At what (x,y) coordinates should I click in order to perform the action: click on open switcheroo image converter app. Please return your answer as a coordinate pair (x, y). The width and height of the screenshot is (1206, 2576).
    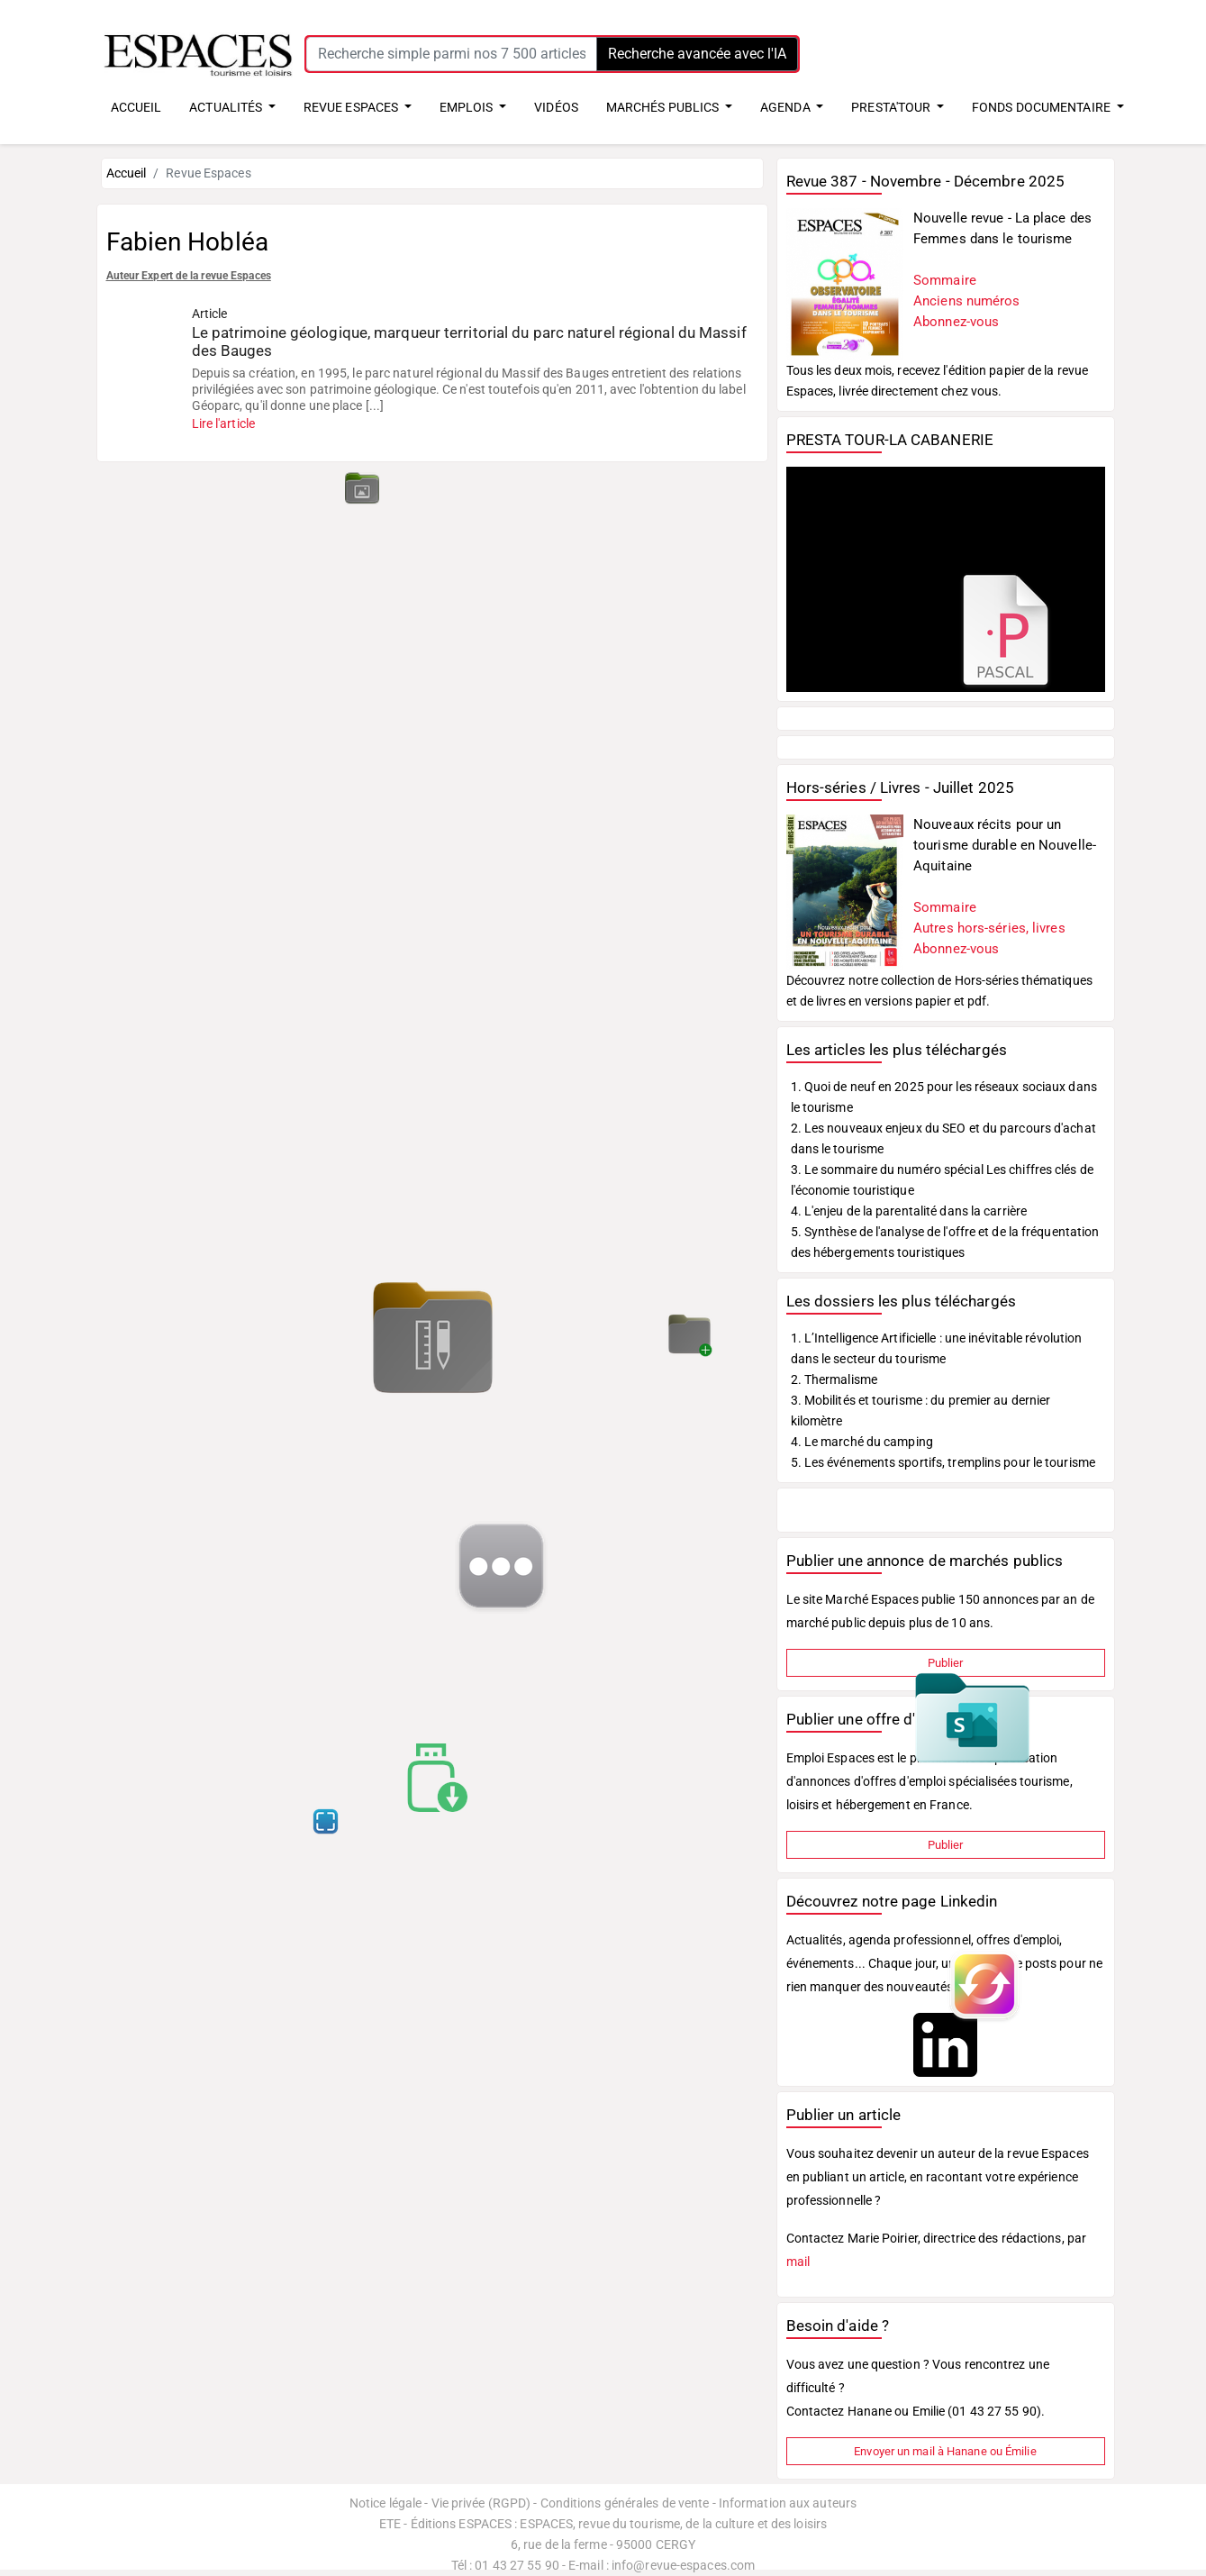
    Looking at the image, I should click on (984, 1984).